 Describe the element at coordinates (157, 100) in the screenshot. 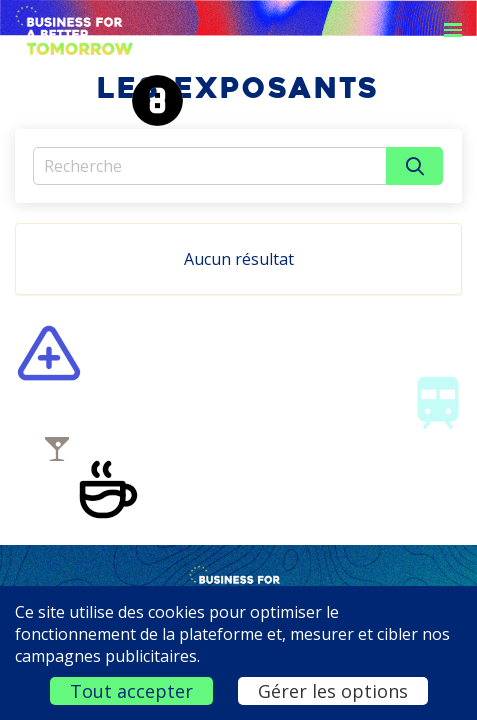

I see `indicates step 8 in a multi-step process` at that location.